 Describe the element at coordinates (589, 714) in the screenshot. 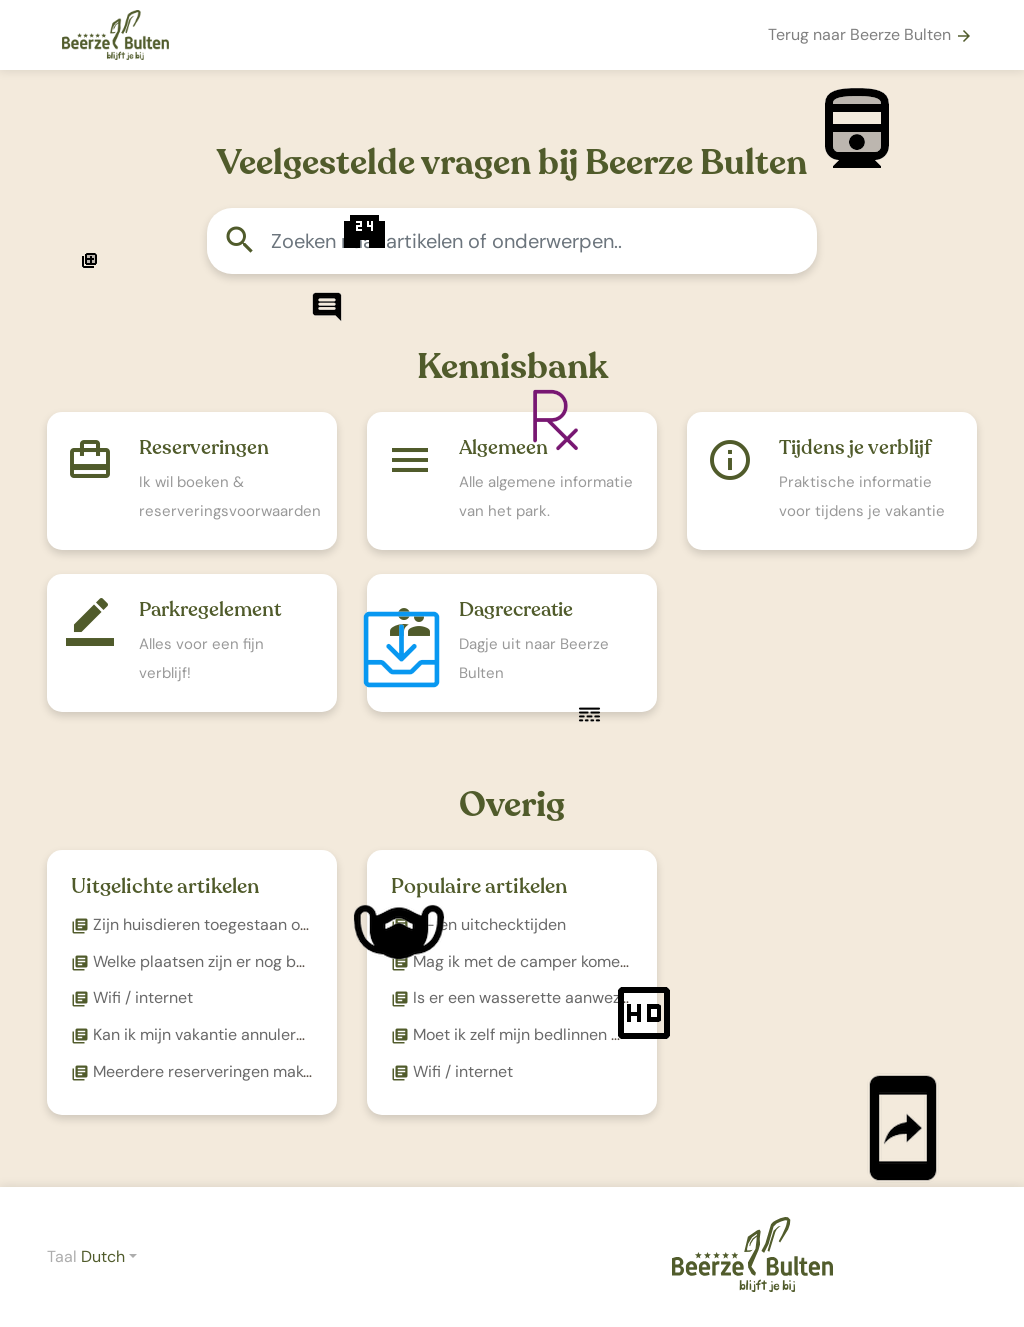

I see `adjust gradient or color blend settings` at that location.